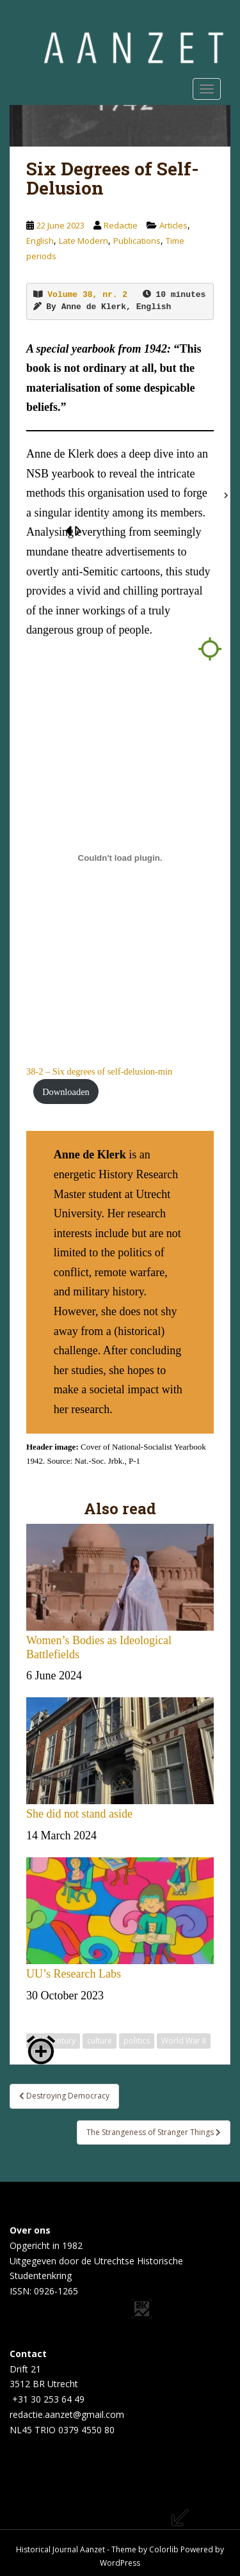 Image resolution: width=240 pixels, height=2576 pixels. I want to click on navigate to the next item or page, so click(226, 495).